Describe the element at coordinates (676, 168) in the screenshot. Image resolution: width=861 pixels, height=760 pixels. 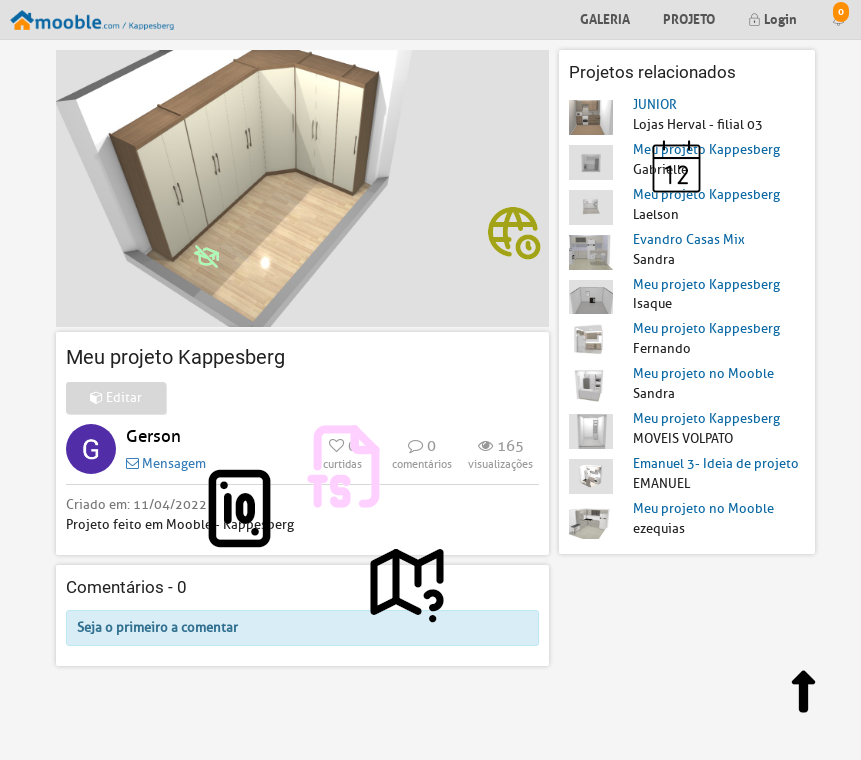
I see `view calendar or schedule` at that location.